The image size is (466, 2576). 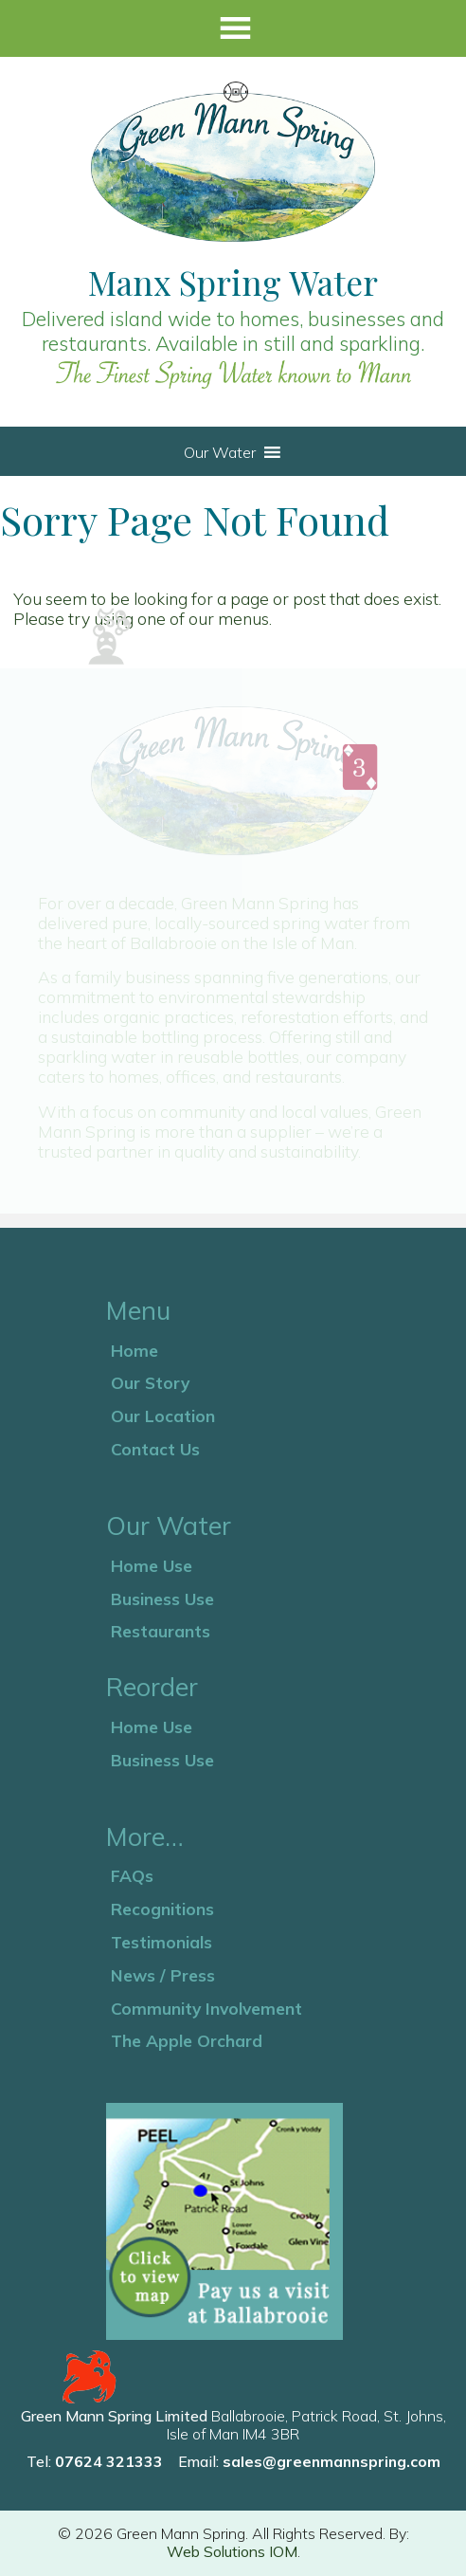 I want to click on view football/rugby field layout, so click(x=236, y=92).